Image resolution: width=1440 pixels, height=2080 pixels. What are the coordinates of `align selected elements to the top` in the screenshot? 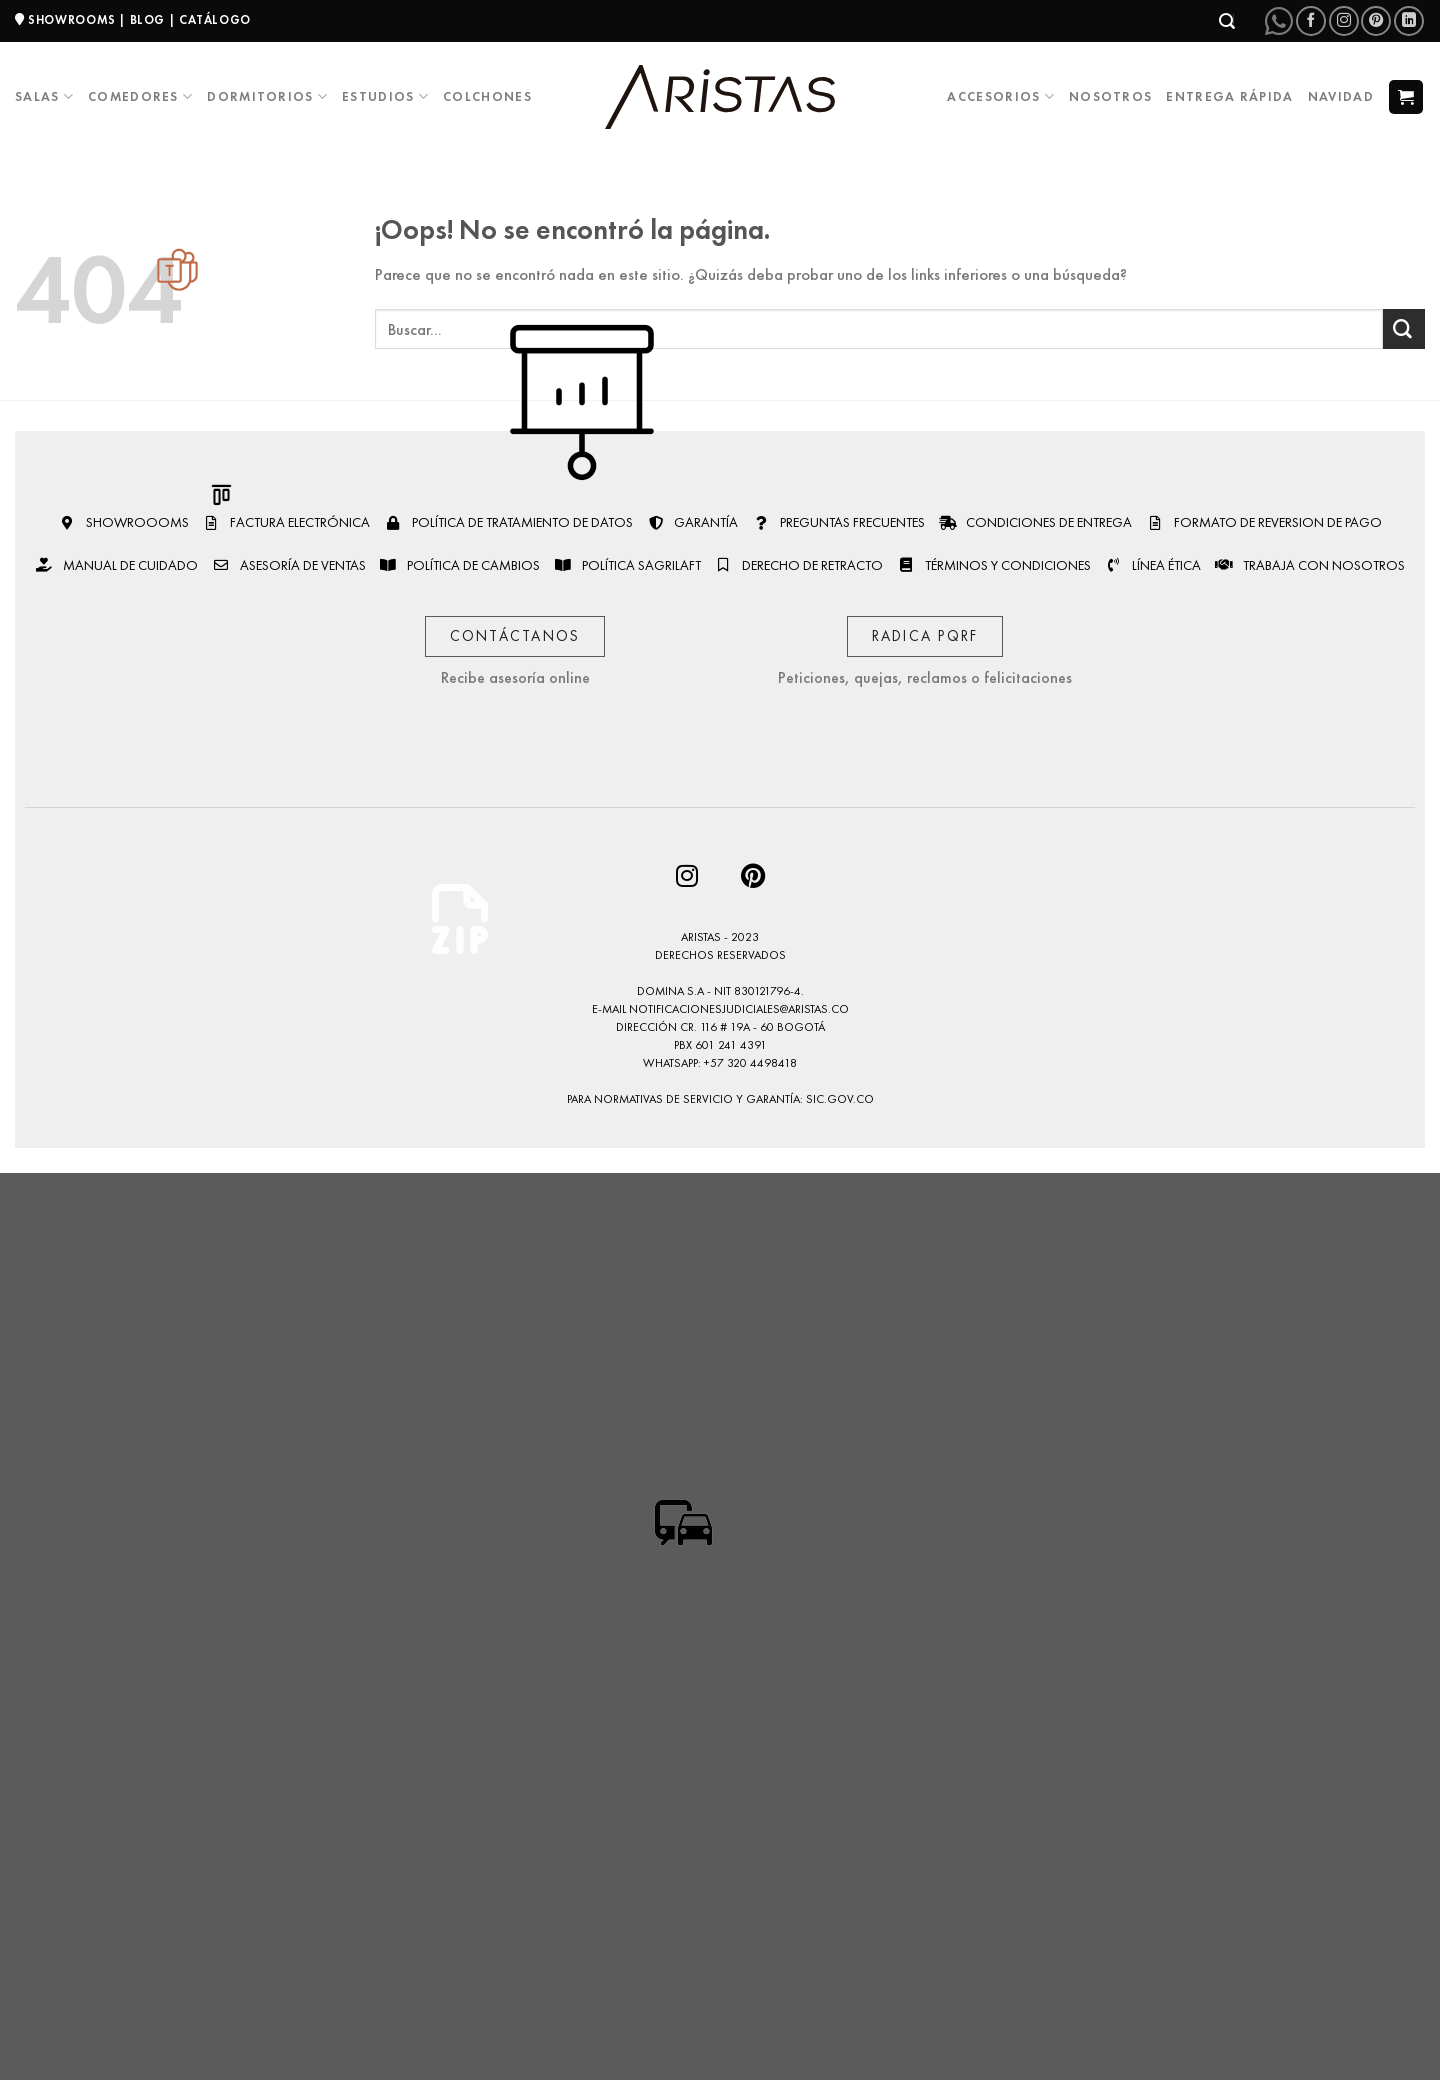 It's located at (221, 494).